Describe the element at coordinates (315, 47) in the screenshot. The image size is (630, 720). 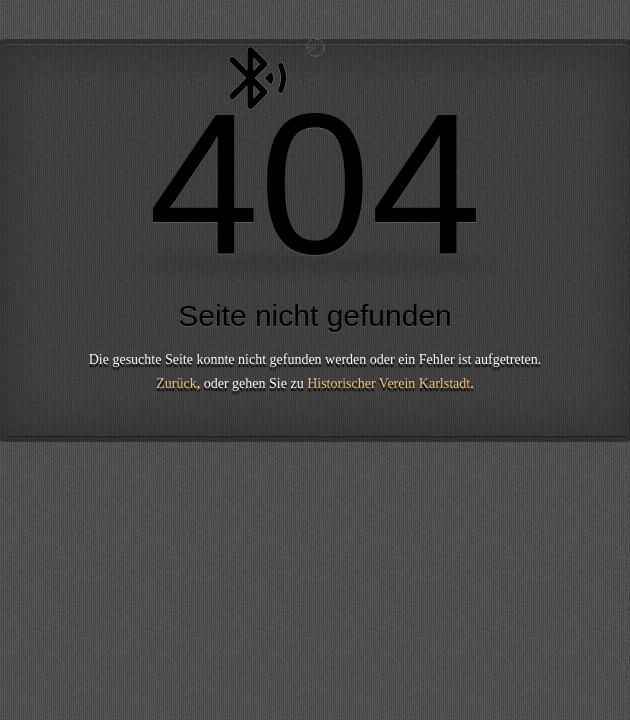
I see `view a segment of analytics data` at that location.